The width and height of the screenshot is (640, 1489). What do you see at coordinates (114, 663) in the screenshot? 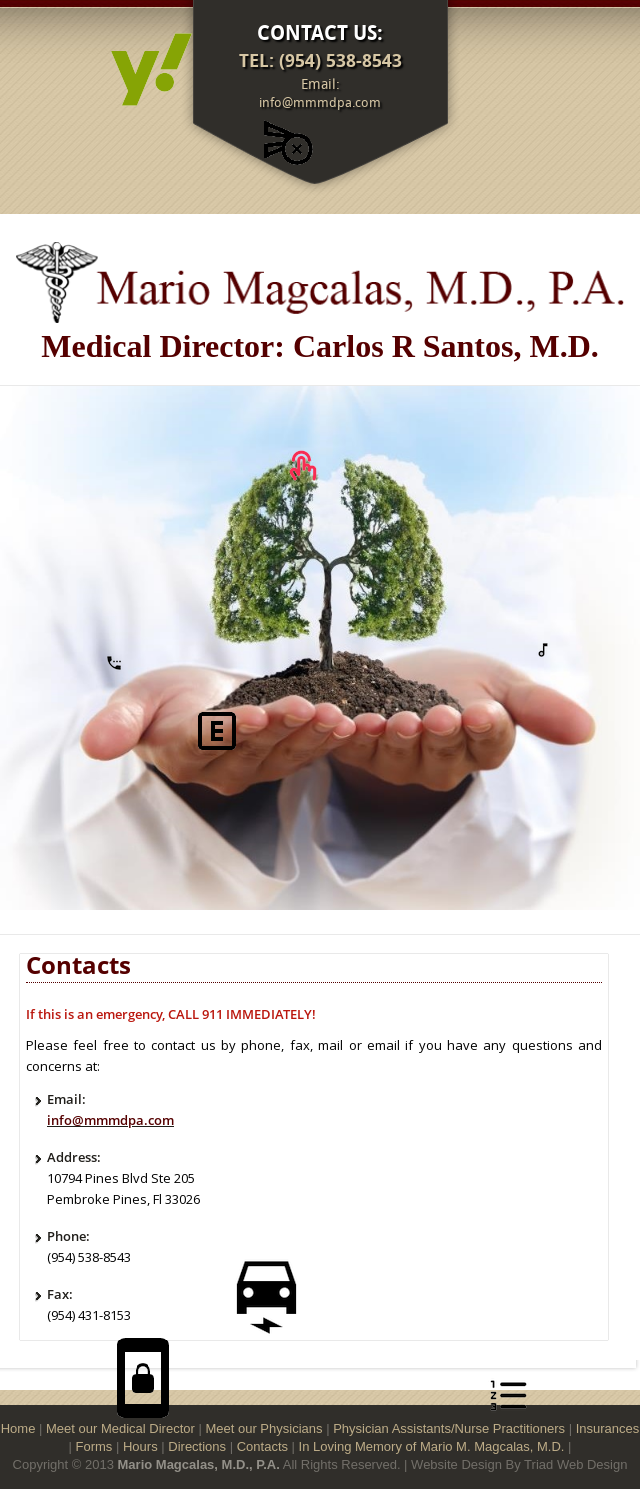
I see `access phone or call settings` at bounding box center [114, 663].